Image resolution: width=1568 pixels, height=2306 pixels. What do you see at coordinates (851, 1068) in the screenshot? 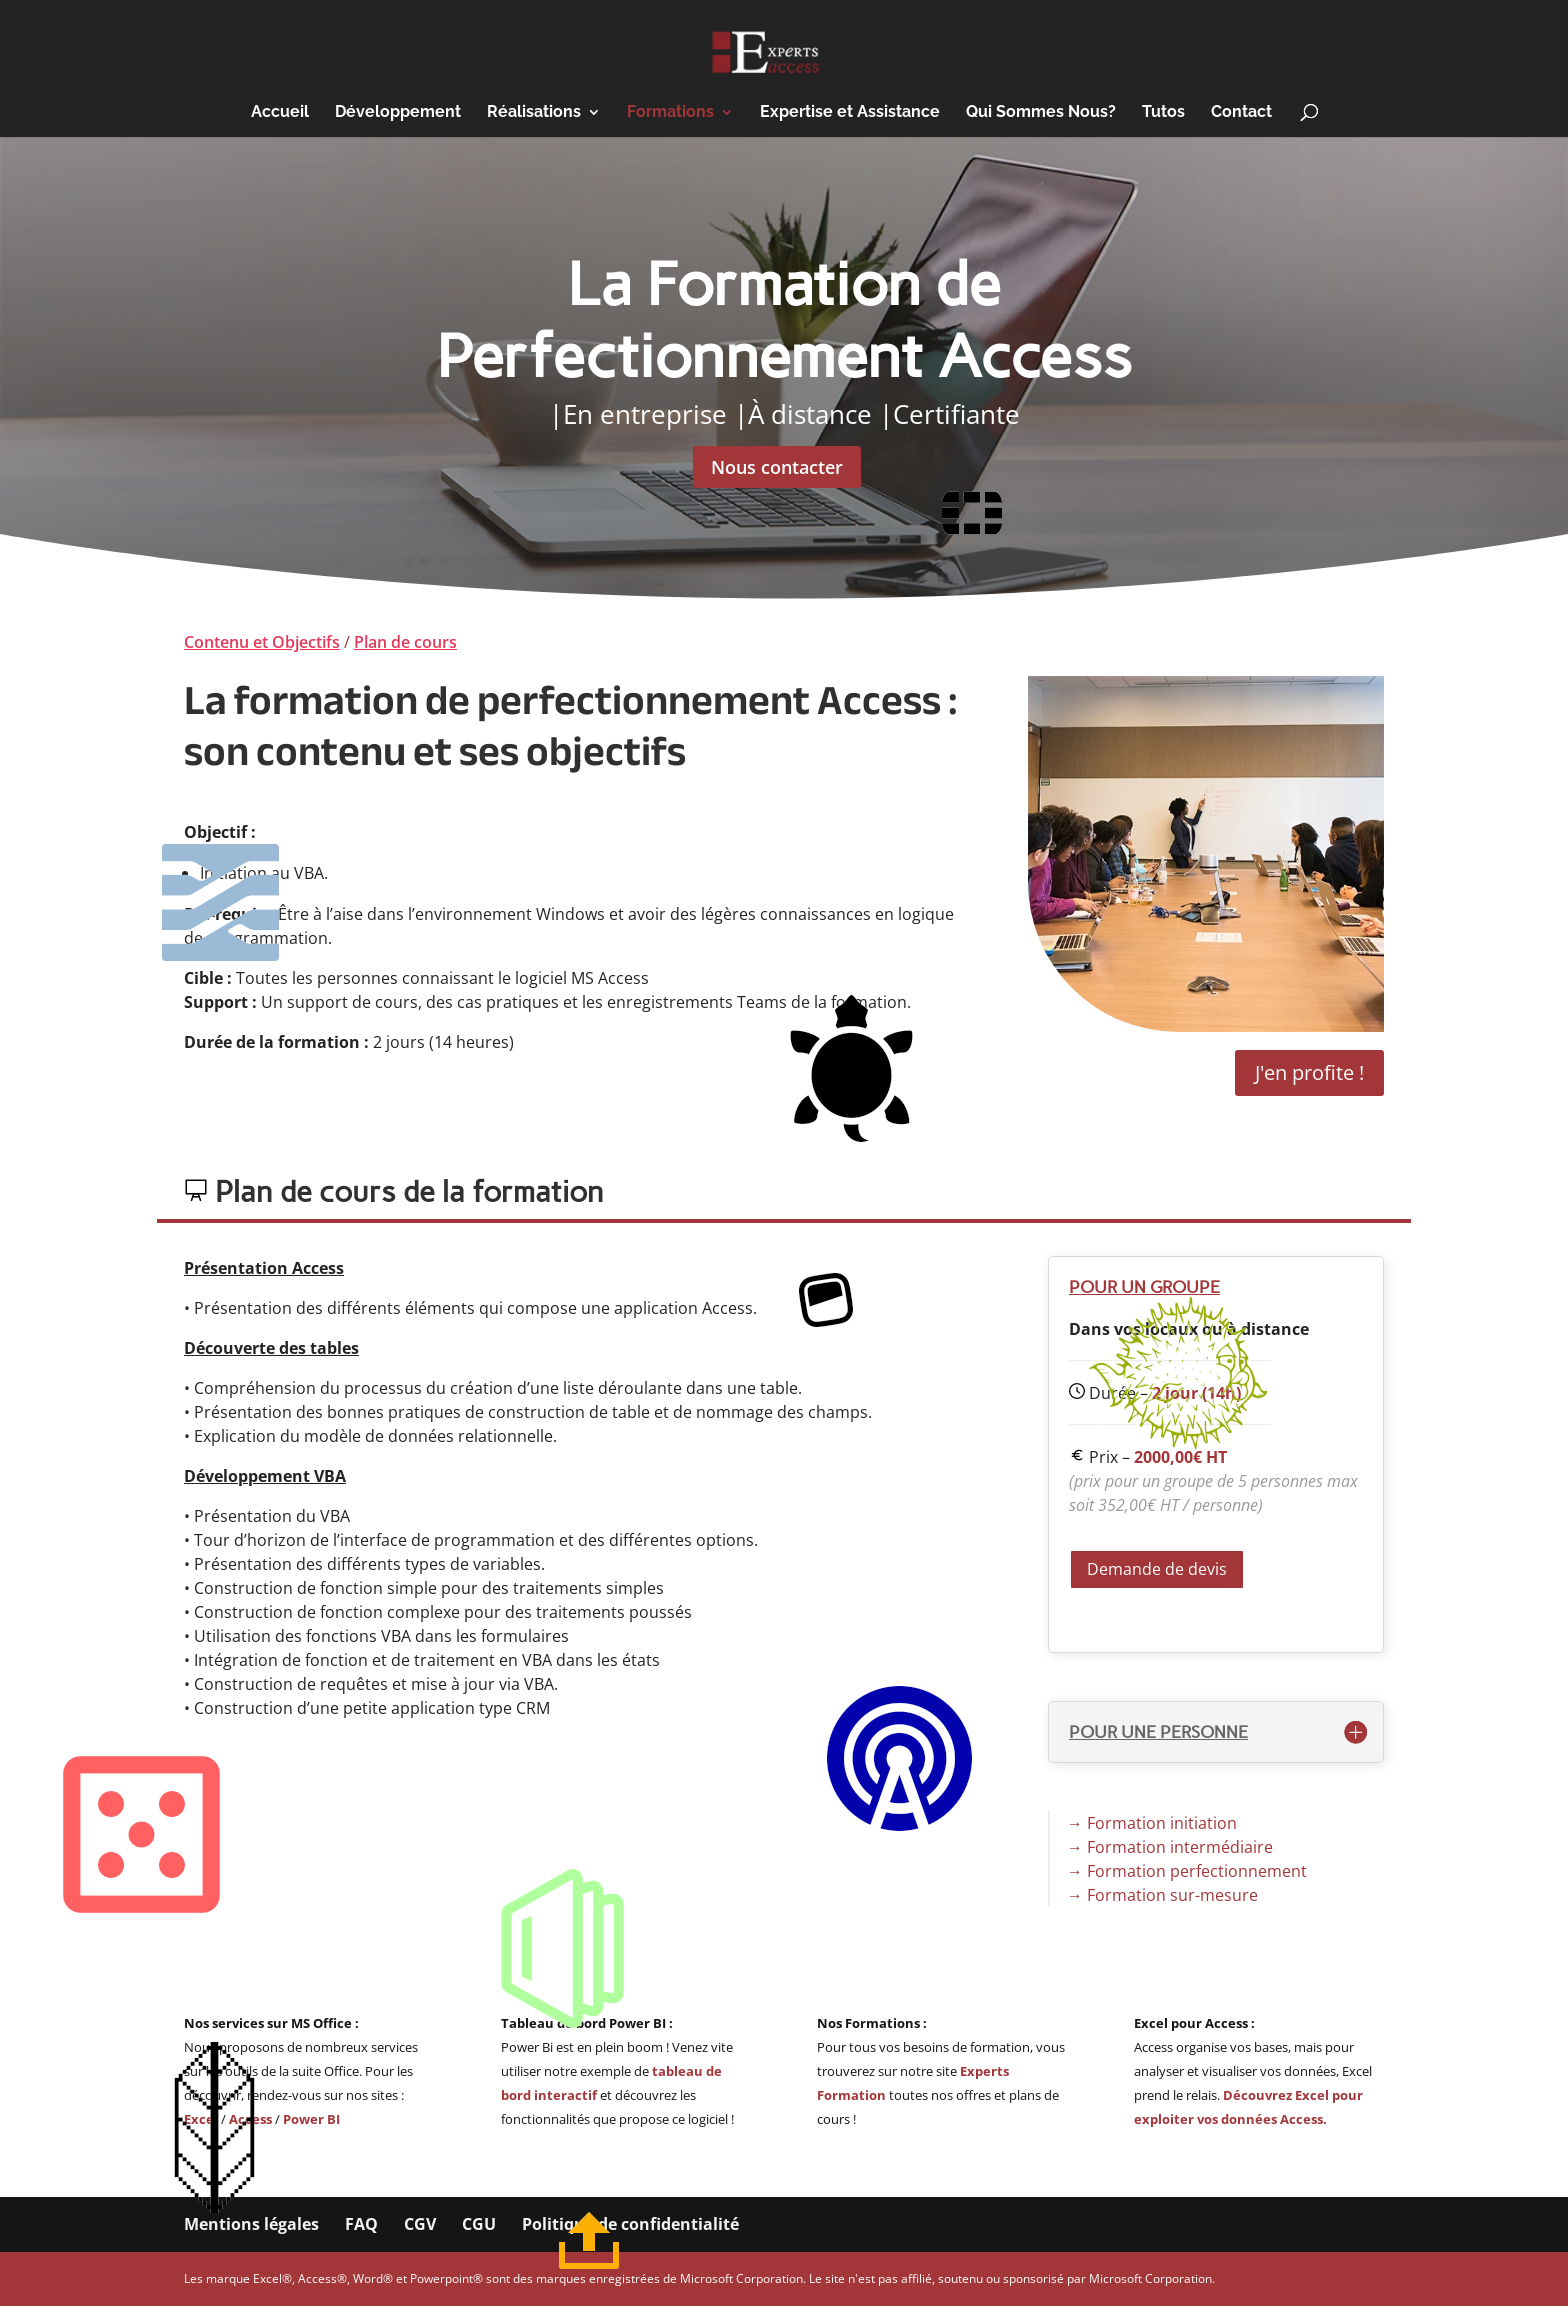
I see `go to the Galaxus website or app` at bounding box center [851, 1068].